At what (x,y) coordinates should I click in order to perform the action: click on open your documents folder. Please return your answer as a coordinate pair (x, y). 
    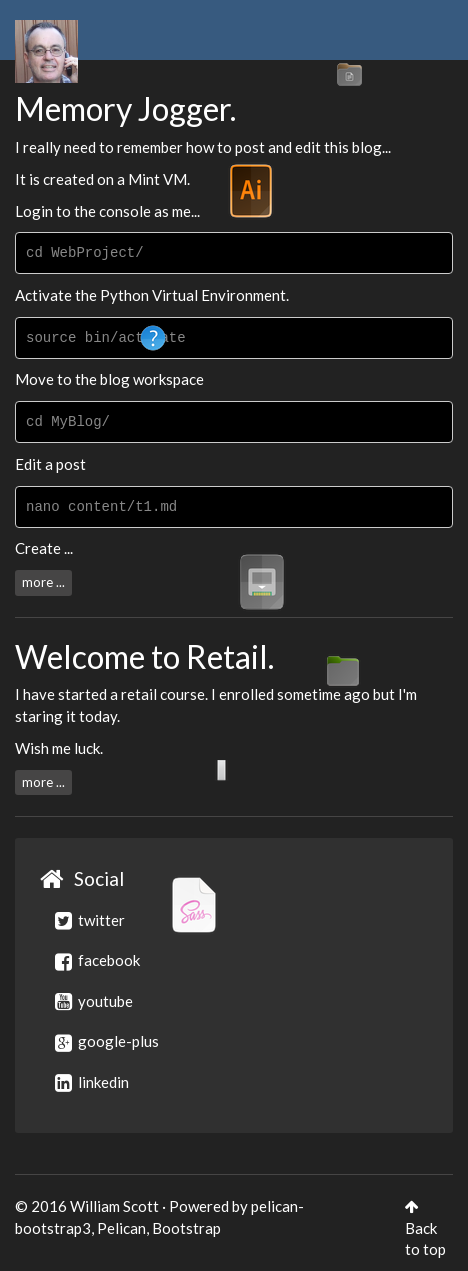
    Looking at the image, I should click on (349, 74).